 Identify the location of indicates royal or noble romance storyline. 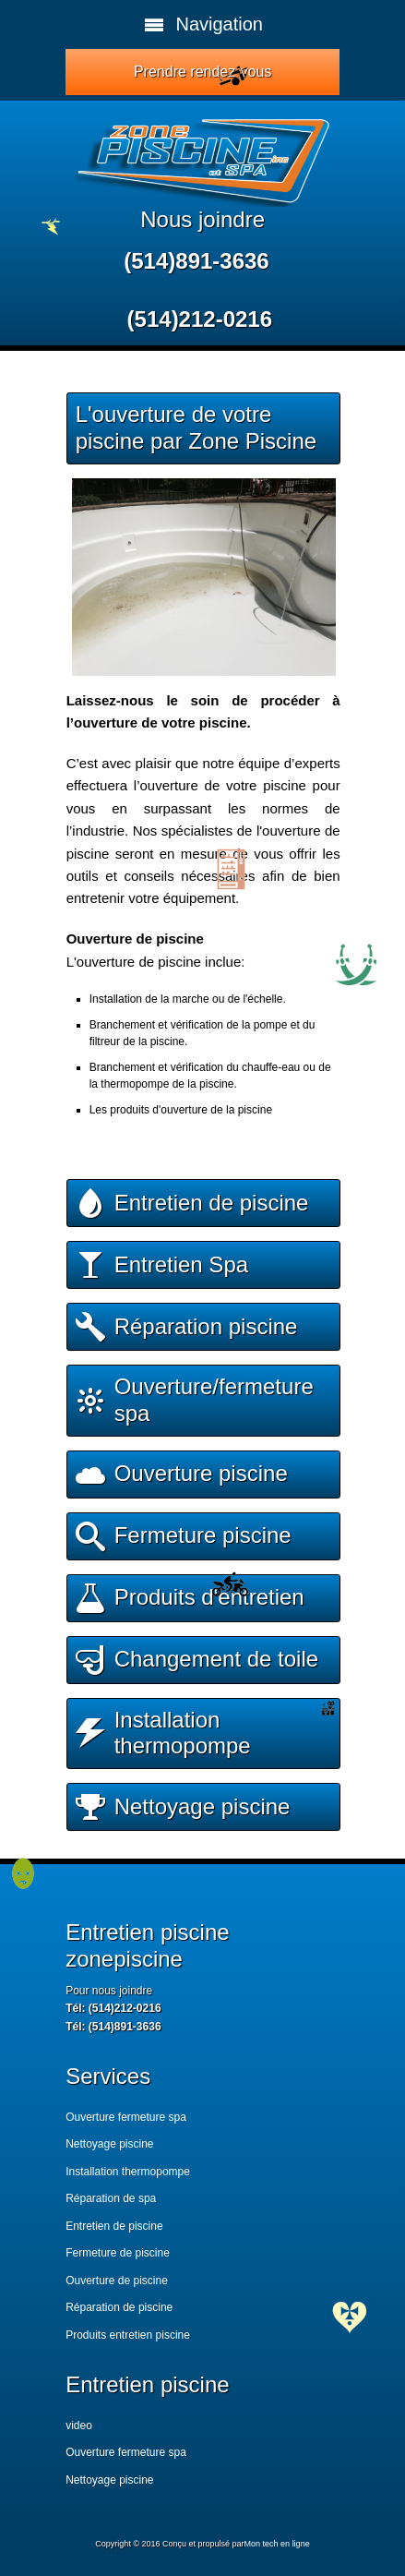
(350, 2317).